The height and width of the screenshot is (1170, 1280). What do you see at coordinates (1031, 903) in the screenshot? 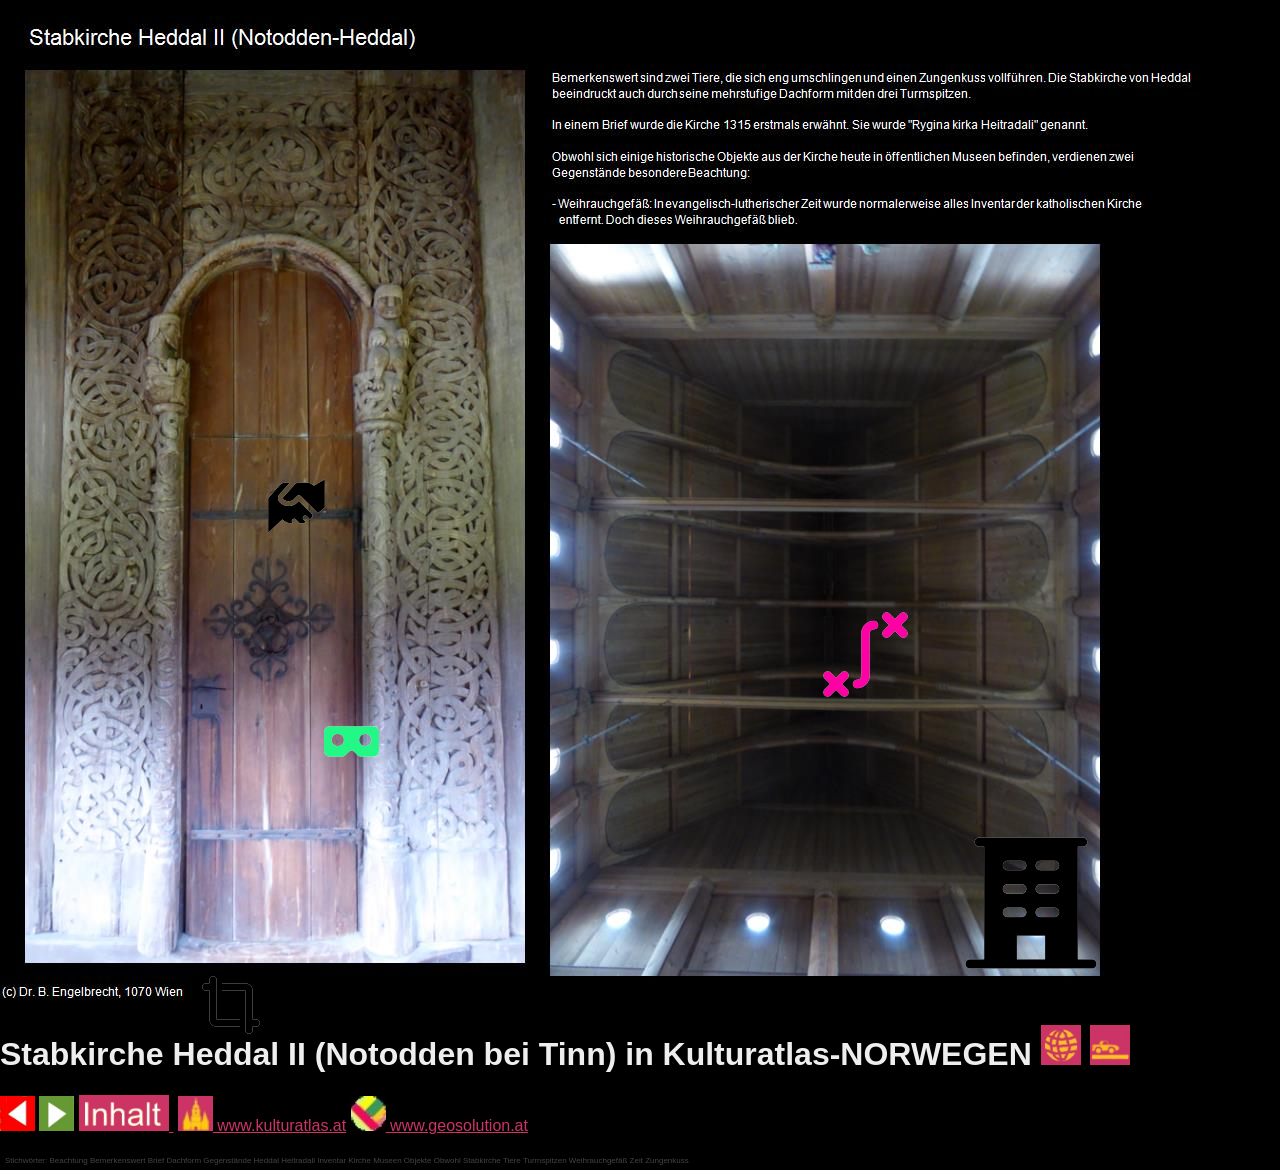
I see `view office or workplace location` at bounding box center [1031, 903].